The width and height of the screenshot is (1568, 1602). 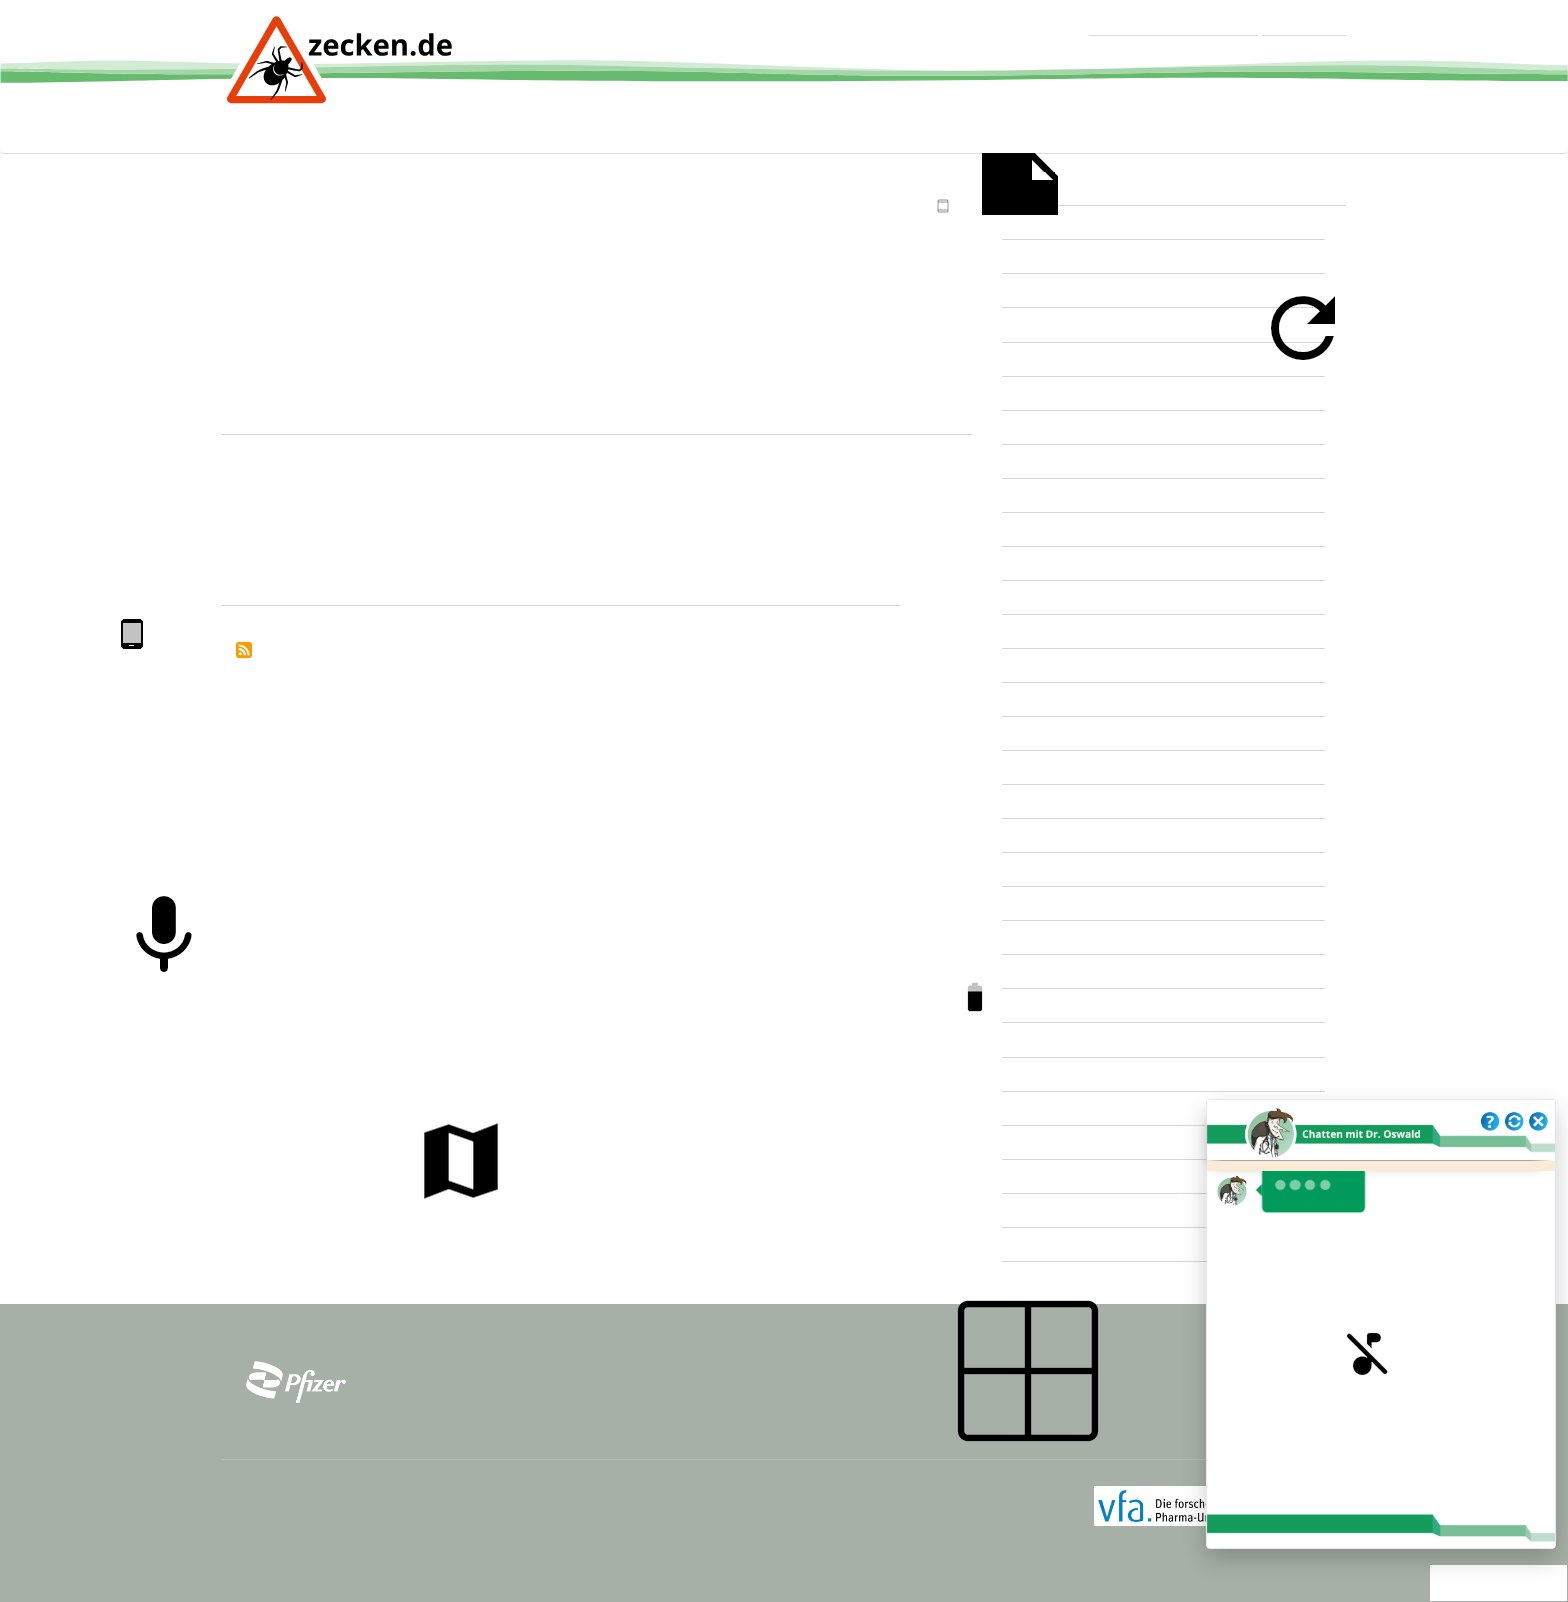 I want to click on create a new note, so click(x=1020, y=184).